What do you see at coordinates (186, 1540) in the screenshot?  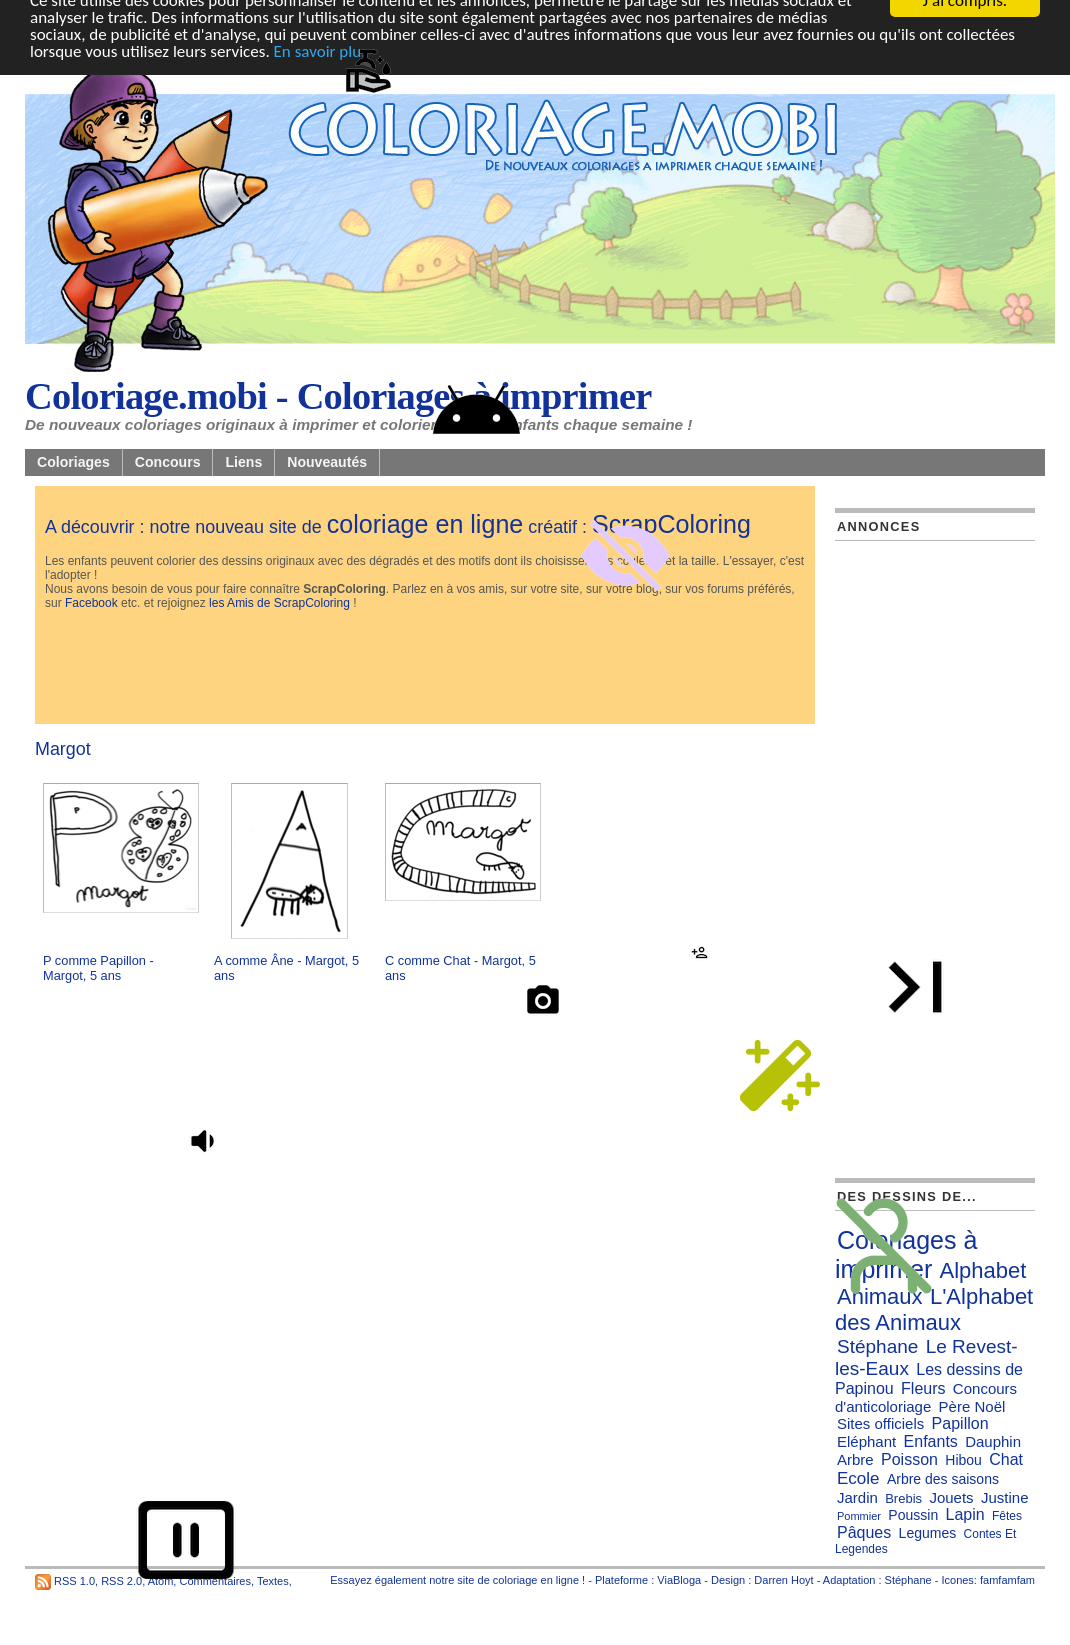 I see `pause a presentation or slideshow` at bounding box center [186, 1540].